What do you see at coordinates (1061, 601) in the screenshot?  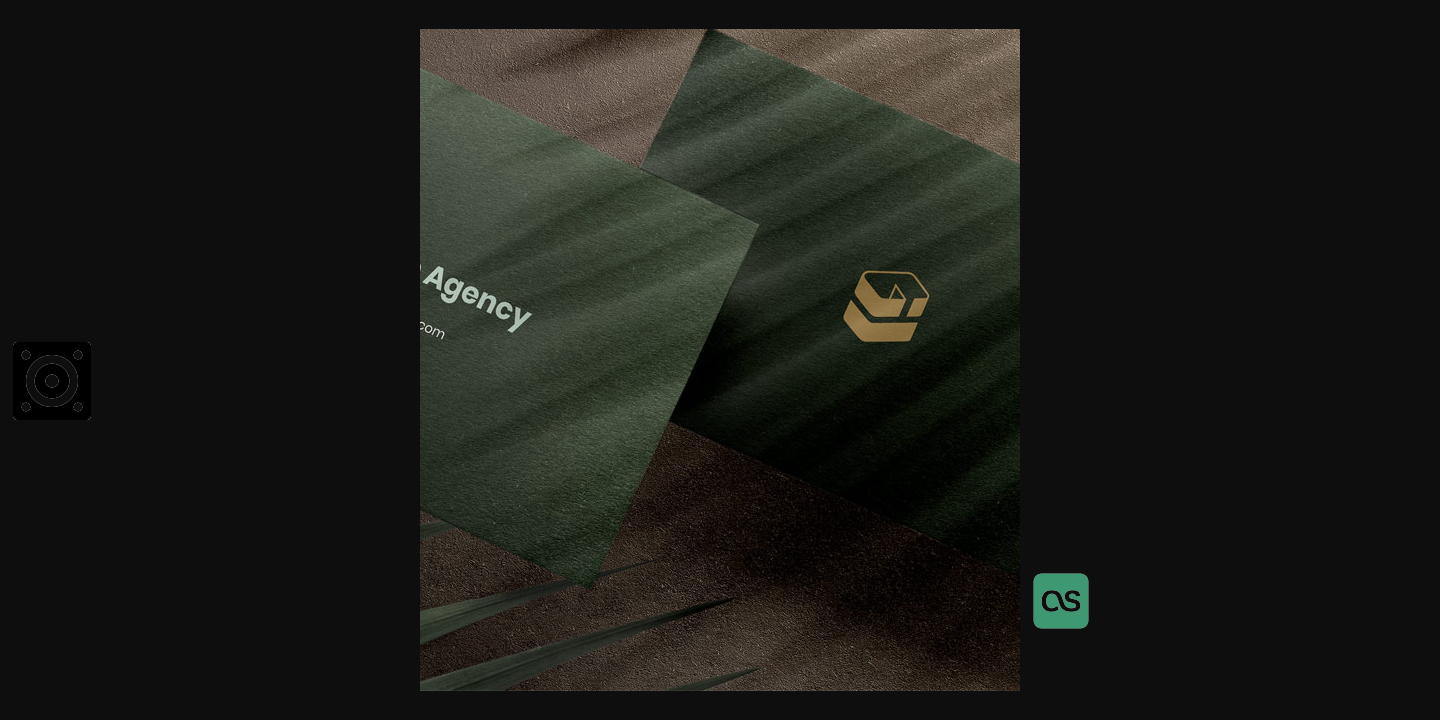 I see `open Last.fm app or profile` at bounding box center [1061, 601].